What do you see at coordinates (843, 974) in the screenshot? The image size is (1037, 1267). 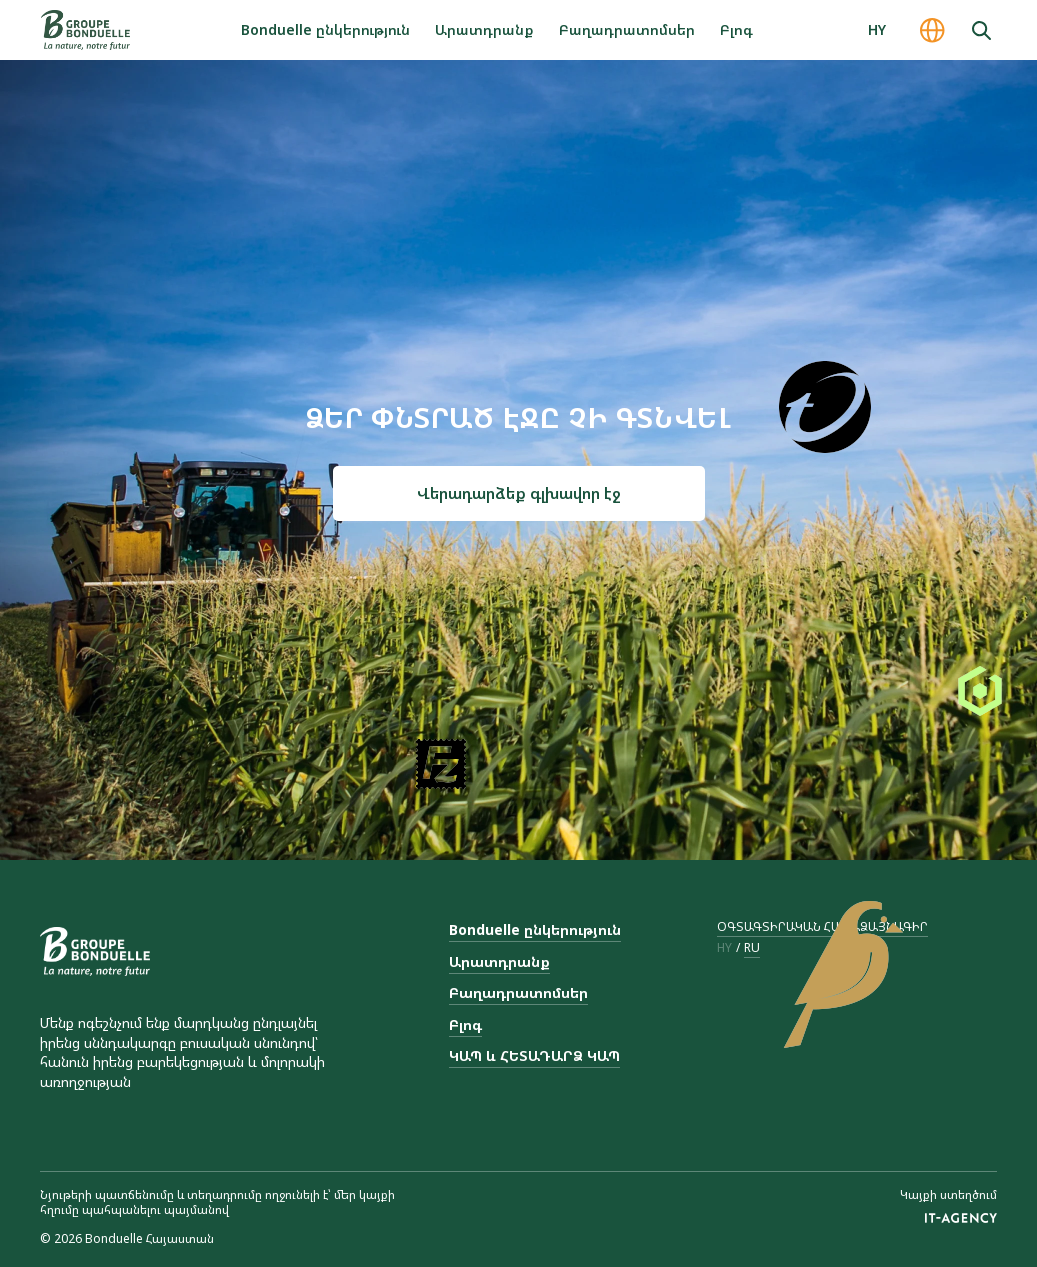 I see `wagtail CMS logo` at bounding box center [843, 974].